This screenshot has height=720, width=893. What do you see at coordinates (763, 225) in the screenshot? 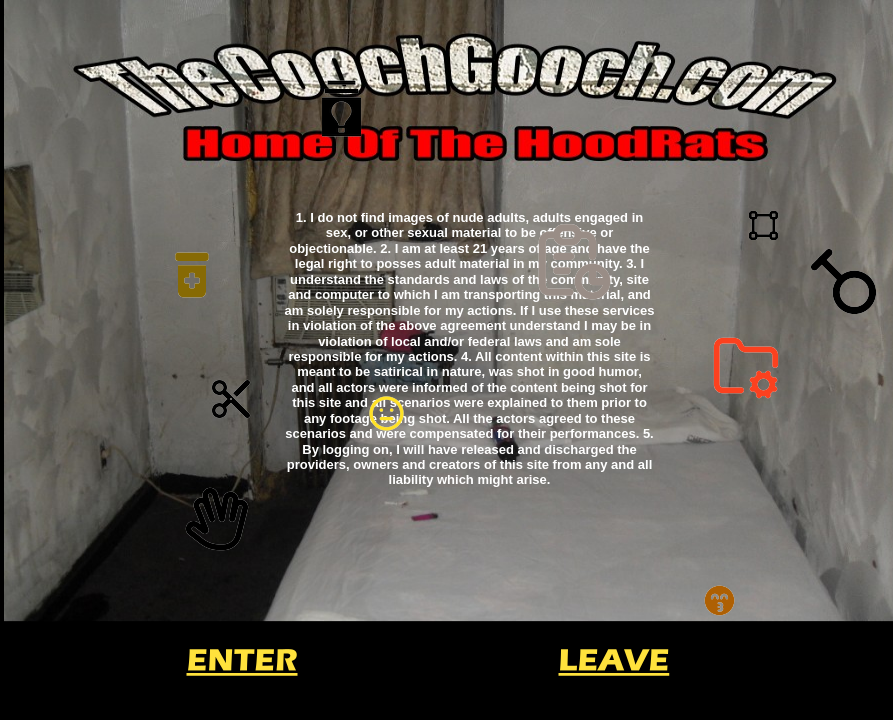
I see `access vector editing tools` at bounding box center [763, 225].